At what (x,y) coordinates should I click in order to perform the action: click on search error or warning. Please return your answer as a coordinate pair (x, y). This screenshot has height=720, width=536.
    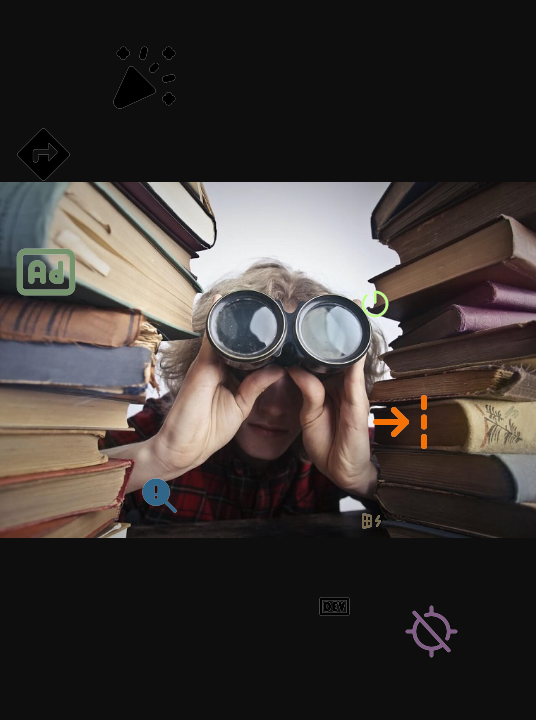
    Looking at the image, I should click on (159, 495).